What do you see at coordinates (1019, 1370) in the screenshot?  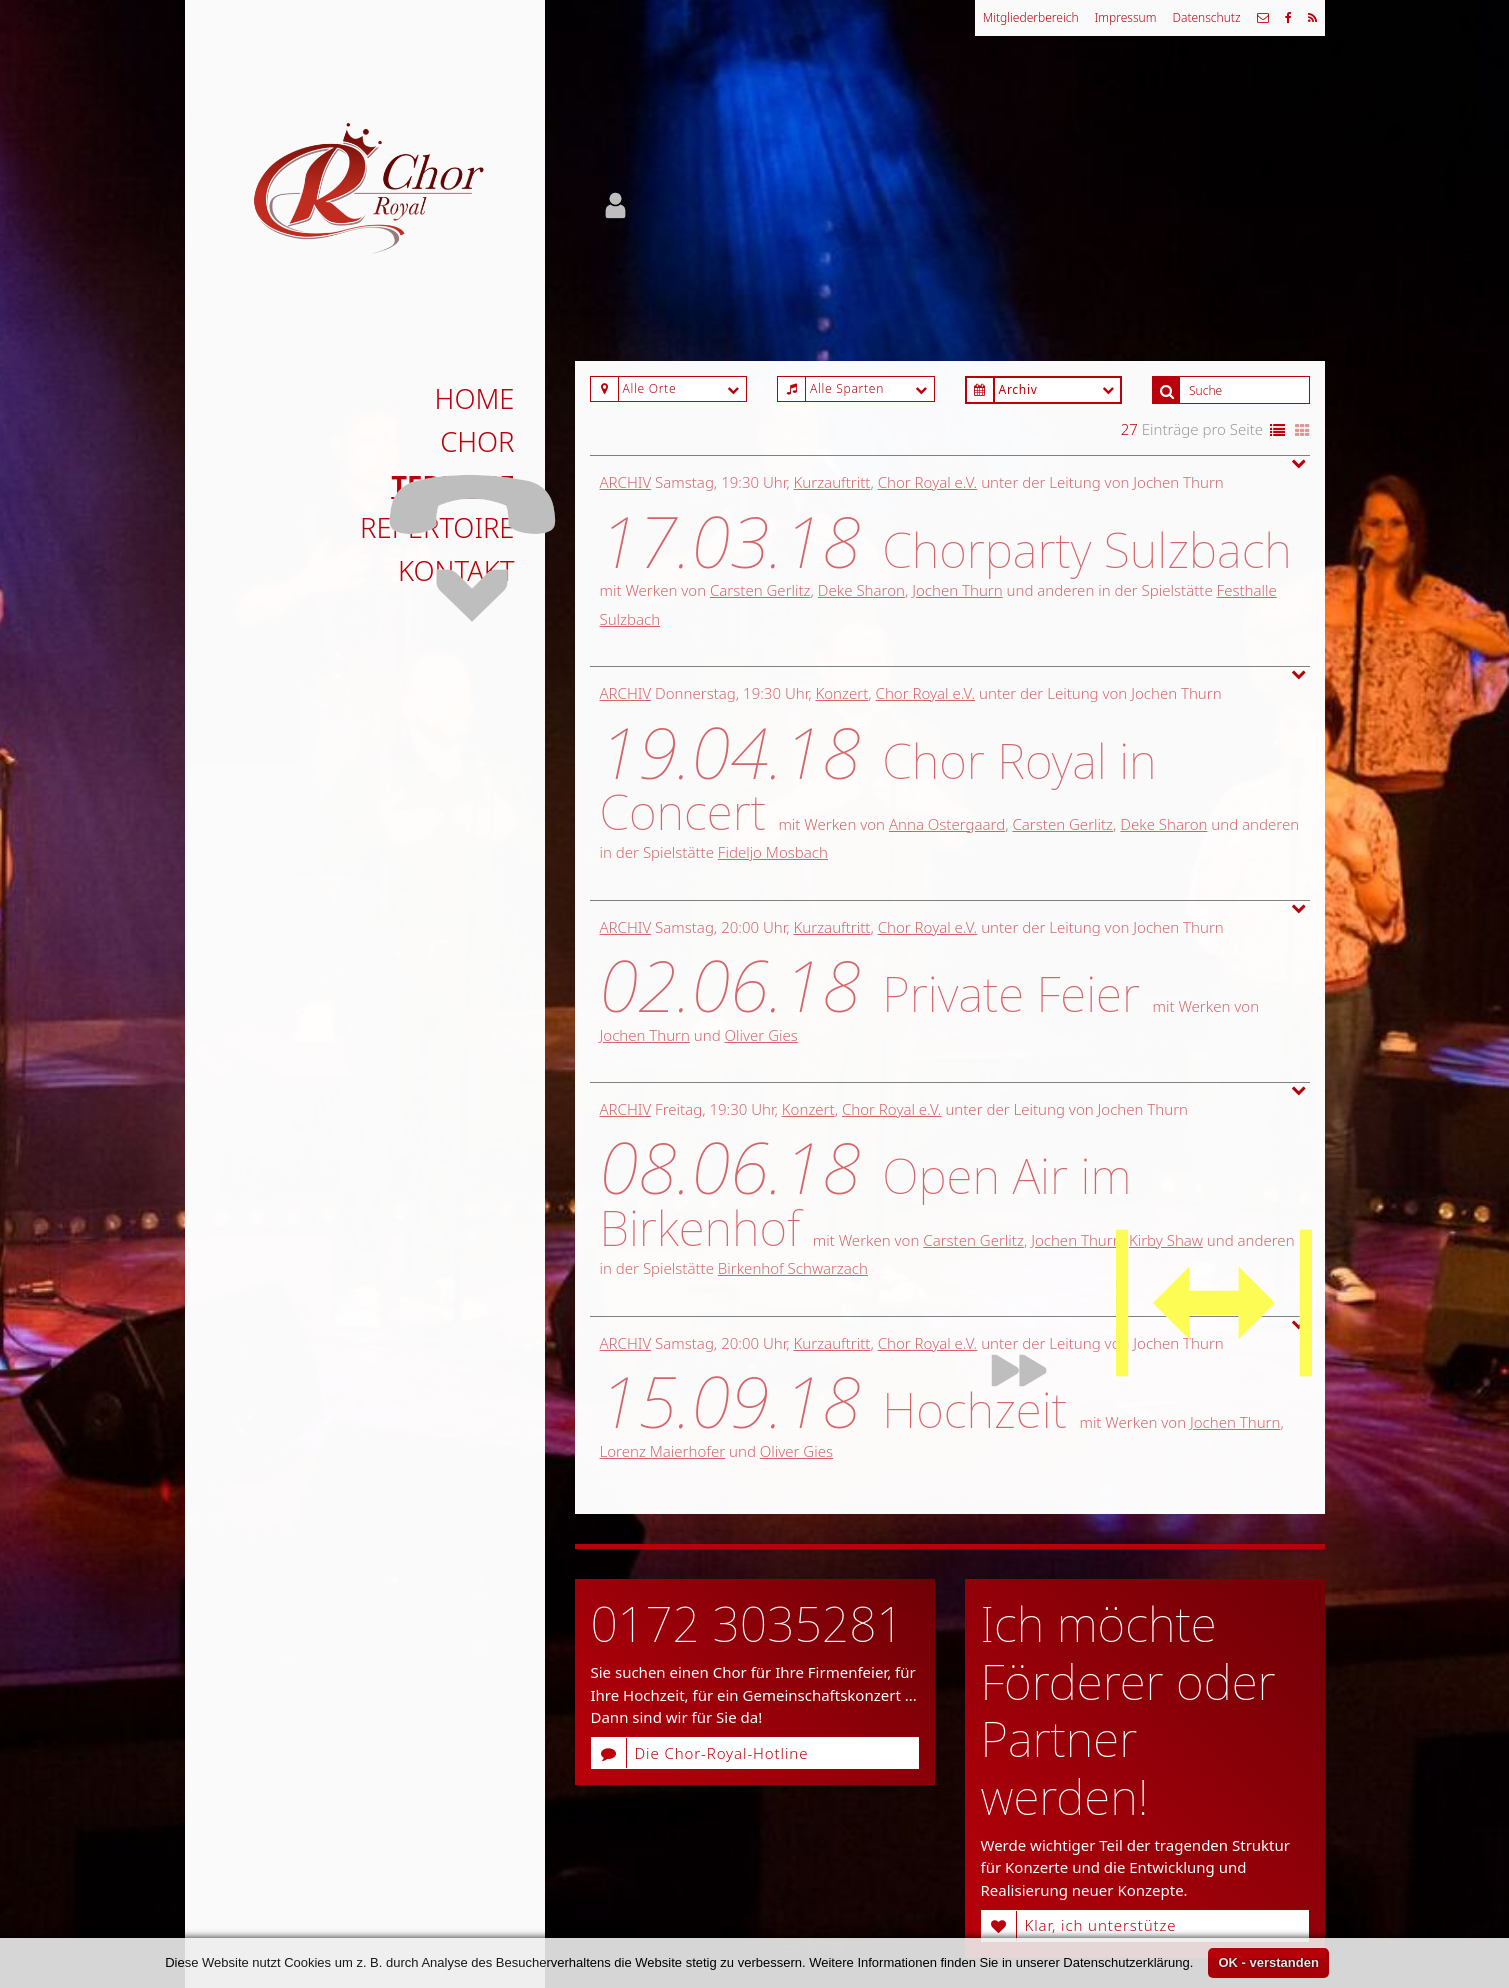 I see `skip forward in media playback` at bounding box center [1019, 1370].